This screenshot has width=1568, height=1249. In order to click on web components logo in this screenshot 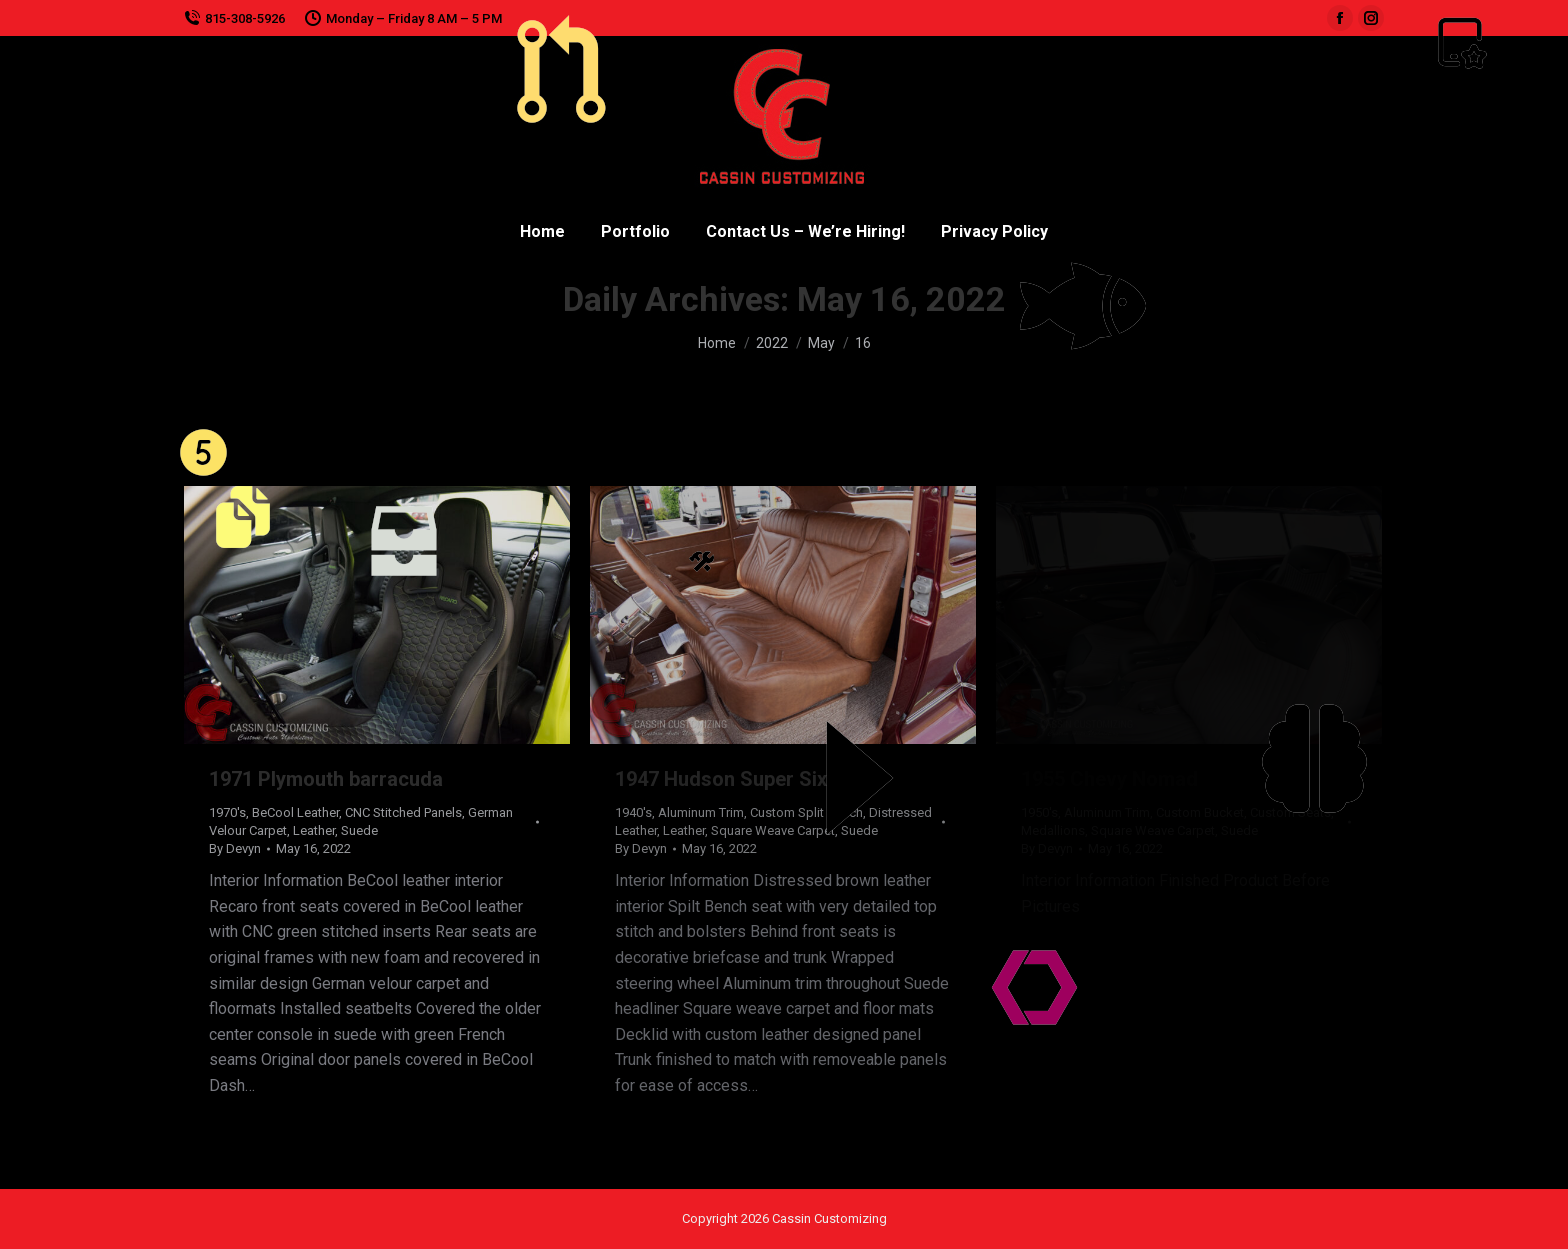, I will do `click(1034, 987)`.